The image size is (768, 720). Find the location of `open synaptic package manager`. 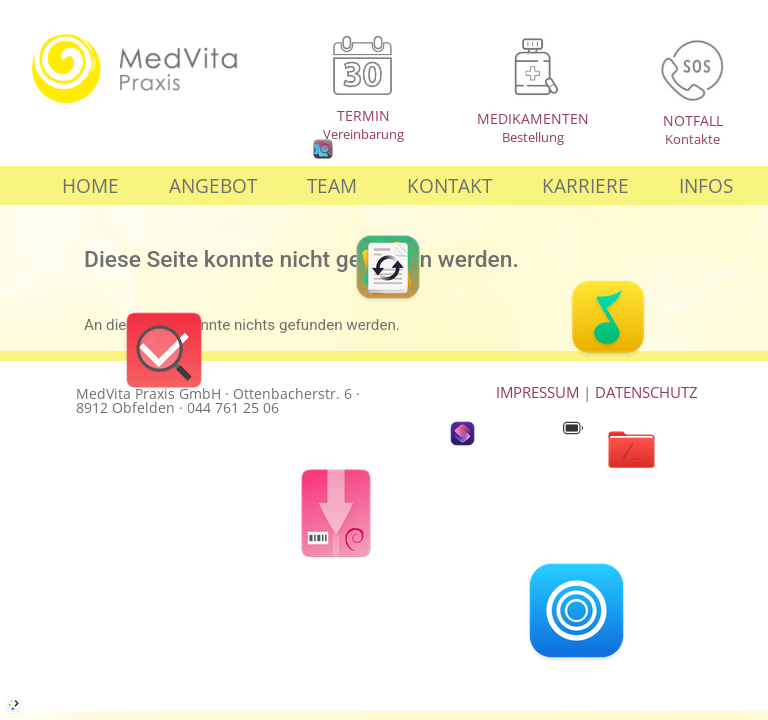

open synaptic package manager is located at coordinates (336, 513).